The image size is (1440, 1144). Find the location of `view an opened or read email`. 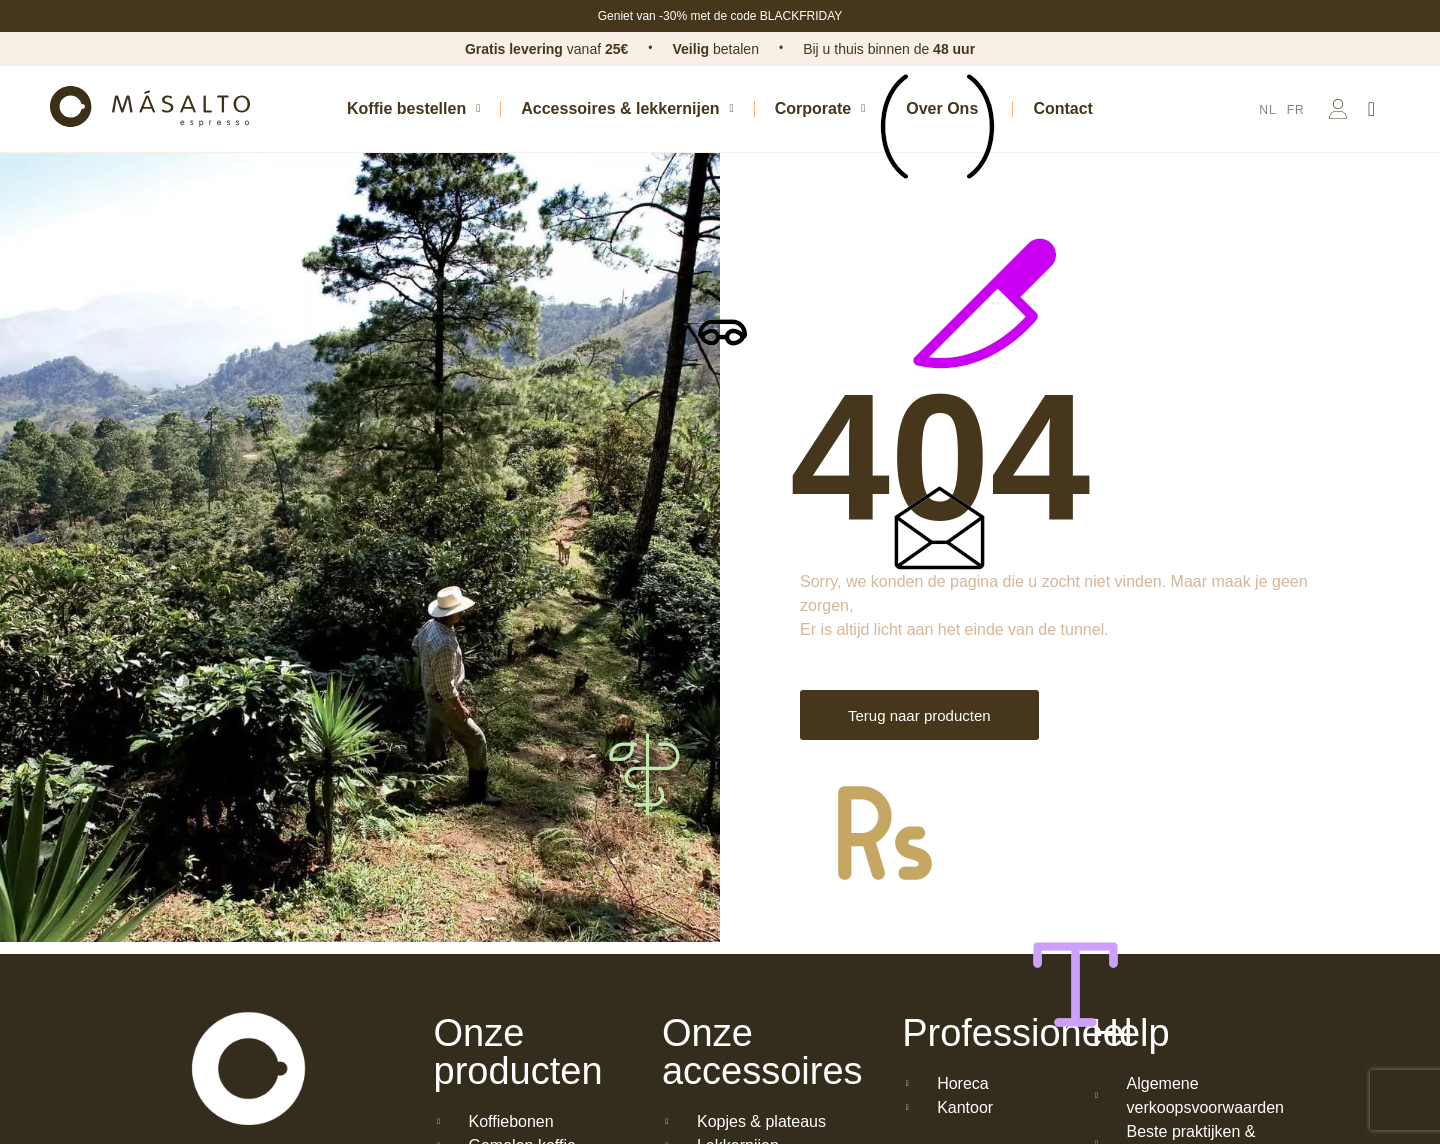

view an opened or read email is located at coordinates (939, 531).